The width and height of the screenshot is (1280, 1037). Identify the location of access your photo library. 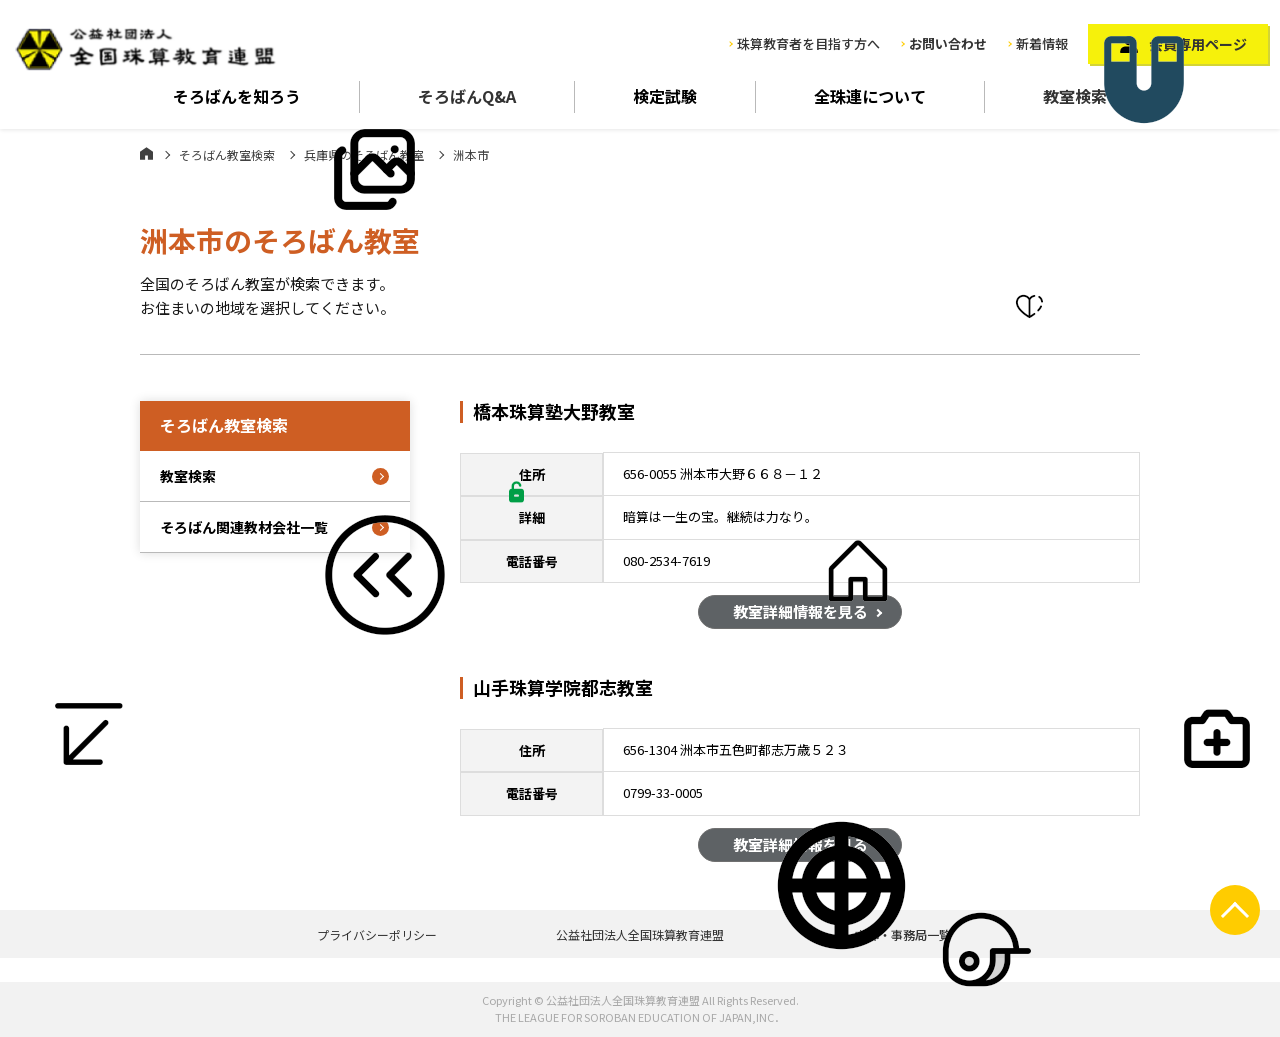
(374, 169).